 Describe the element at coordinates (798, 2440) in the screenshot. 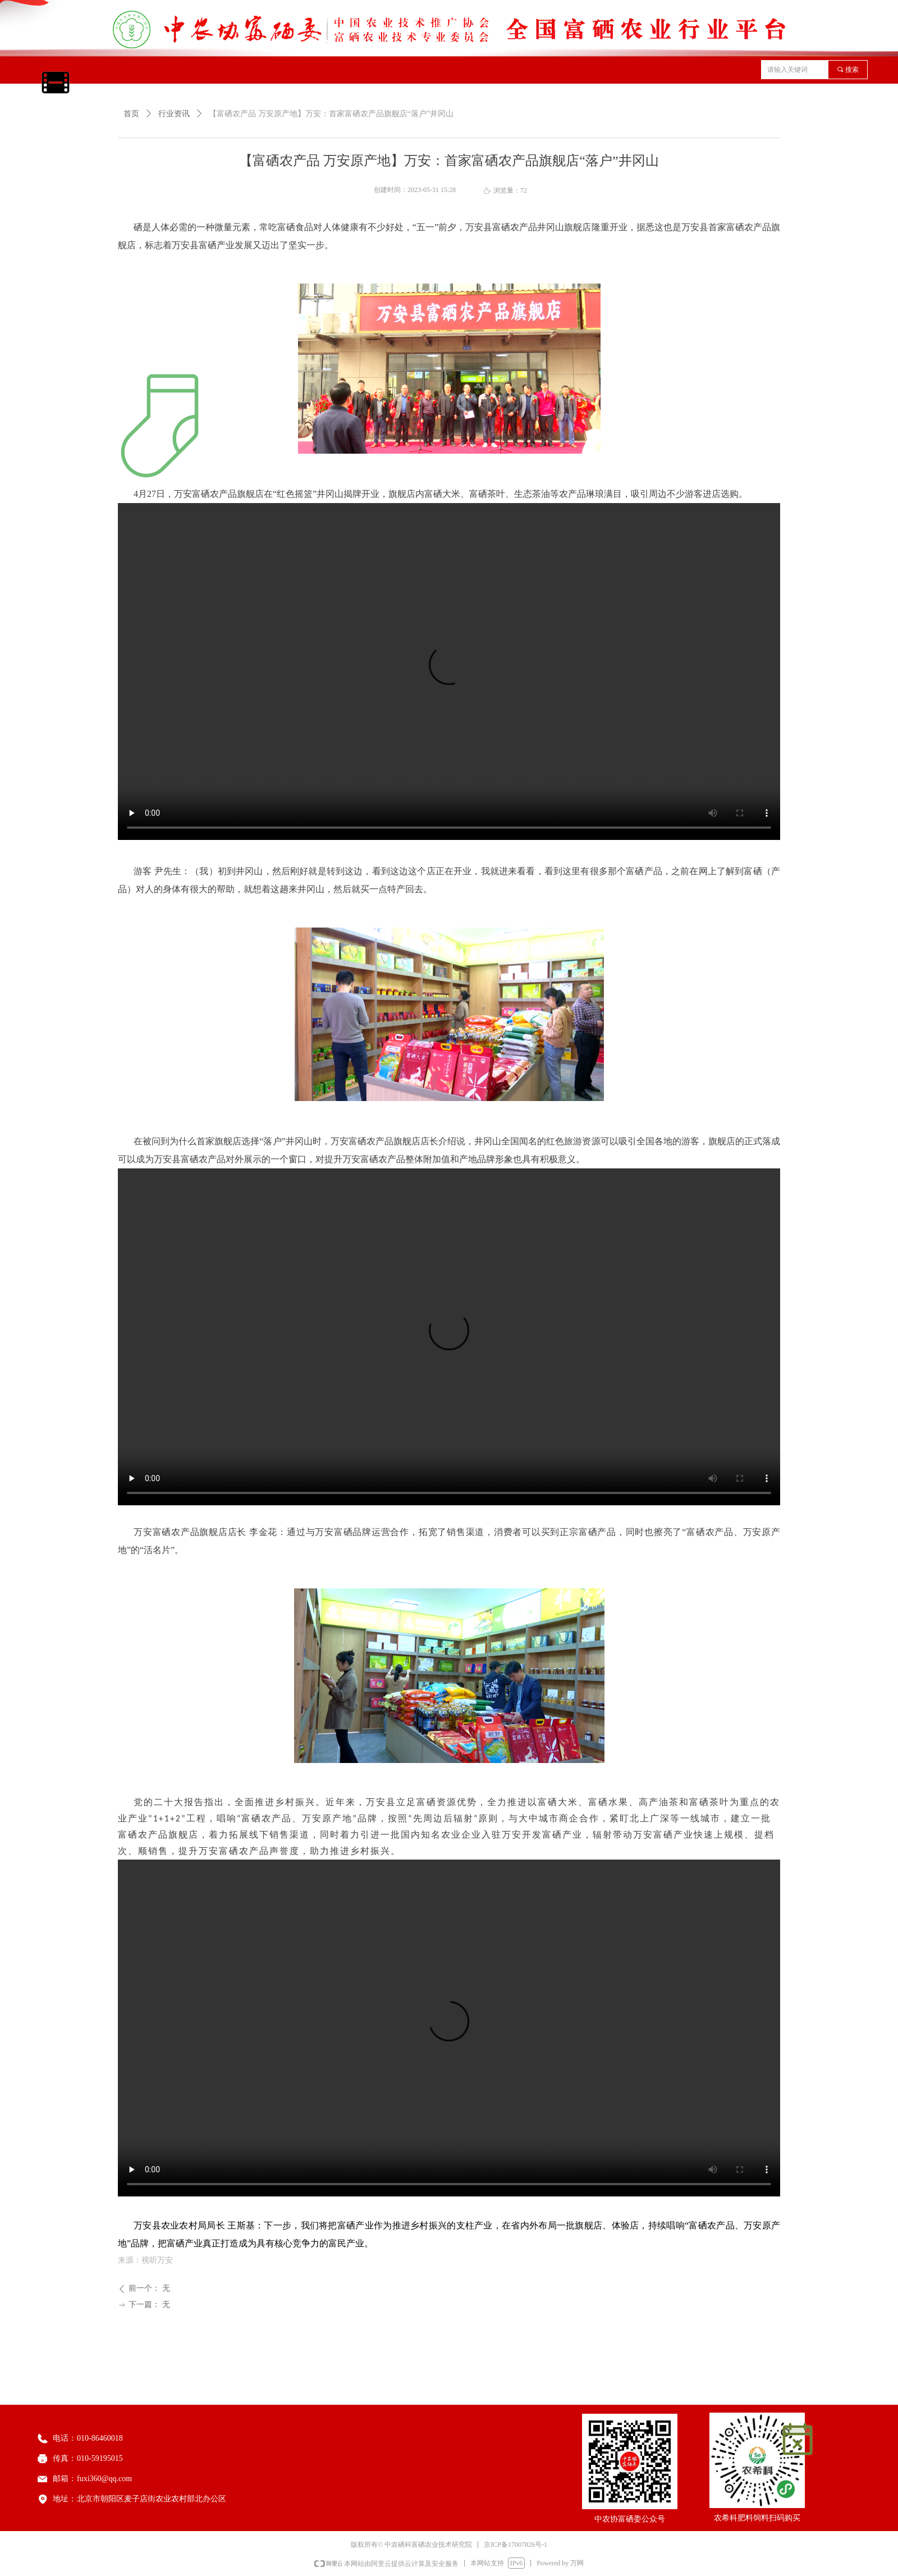

I see `cancel or delete a scheduled event` at that location.